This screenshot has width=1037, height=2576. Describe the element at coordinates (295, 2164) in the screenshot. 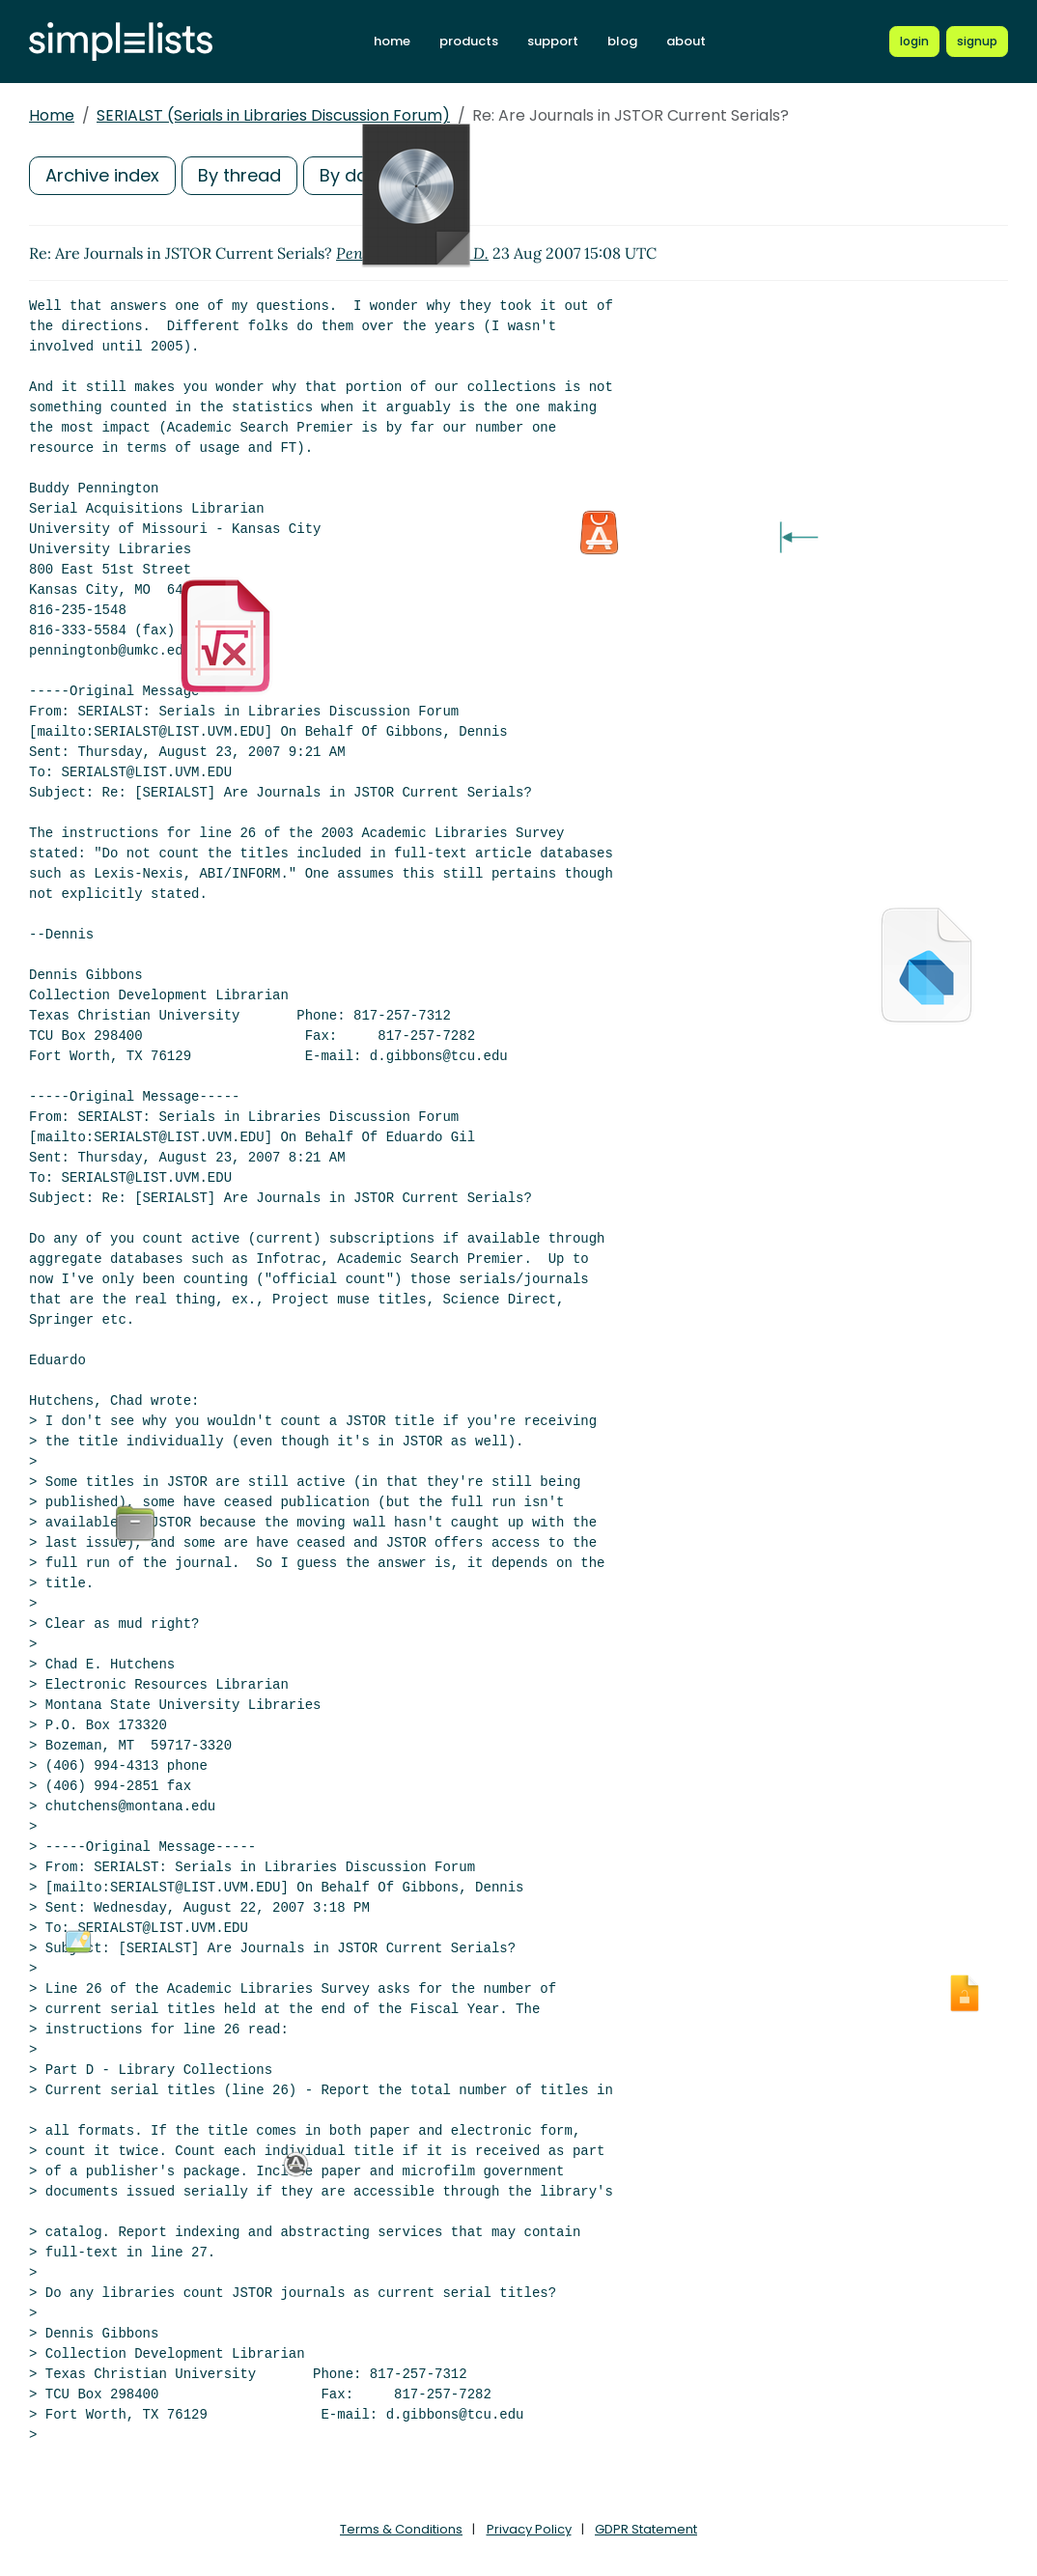

I see `open the software update manager` at that location.